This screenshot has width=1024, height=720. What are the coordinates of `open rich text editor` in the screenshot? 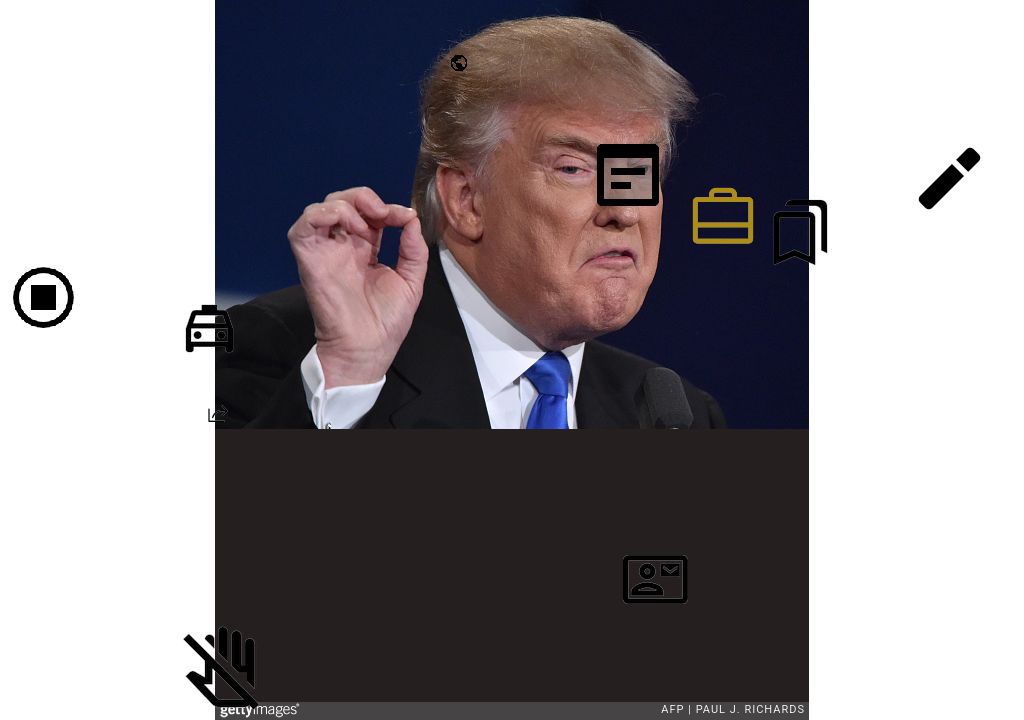 It's located at (628, 175).